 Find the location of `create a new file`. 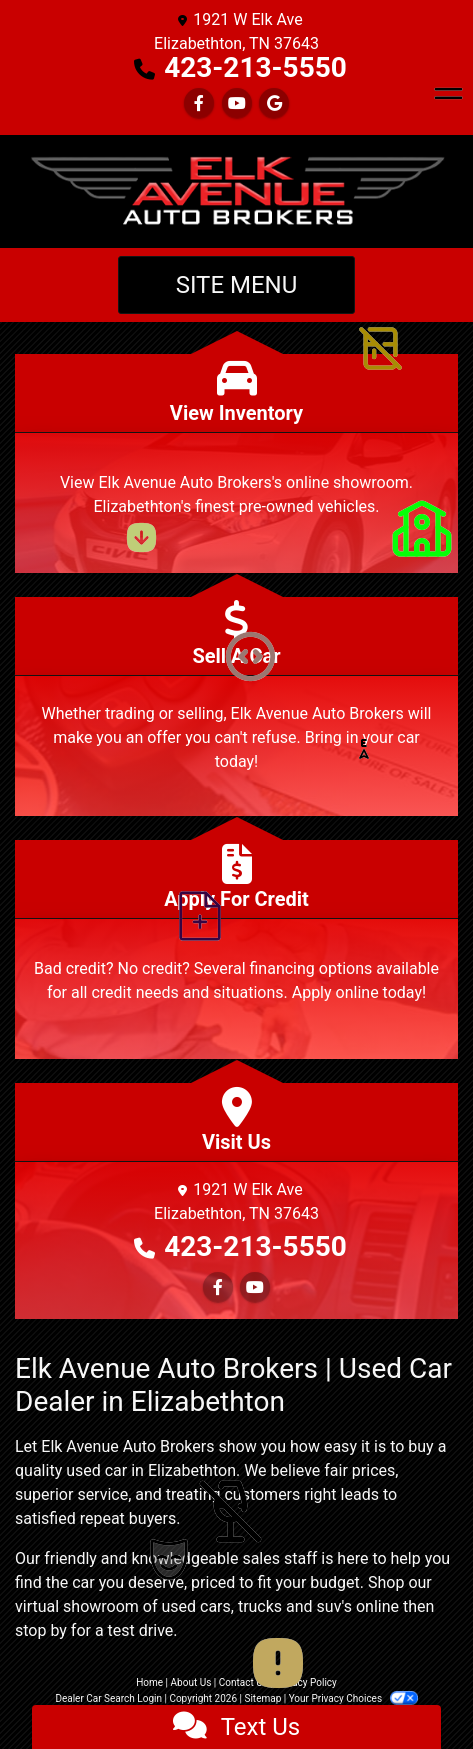

create a new file is located at coordinates (200, 916).